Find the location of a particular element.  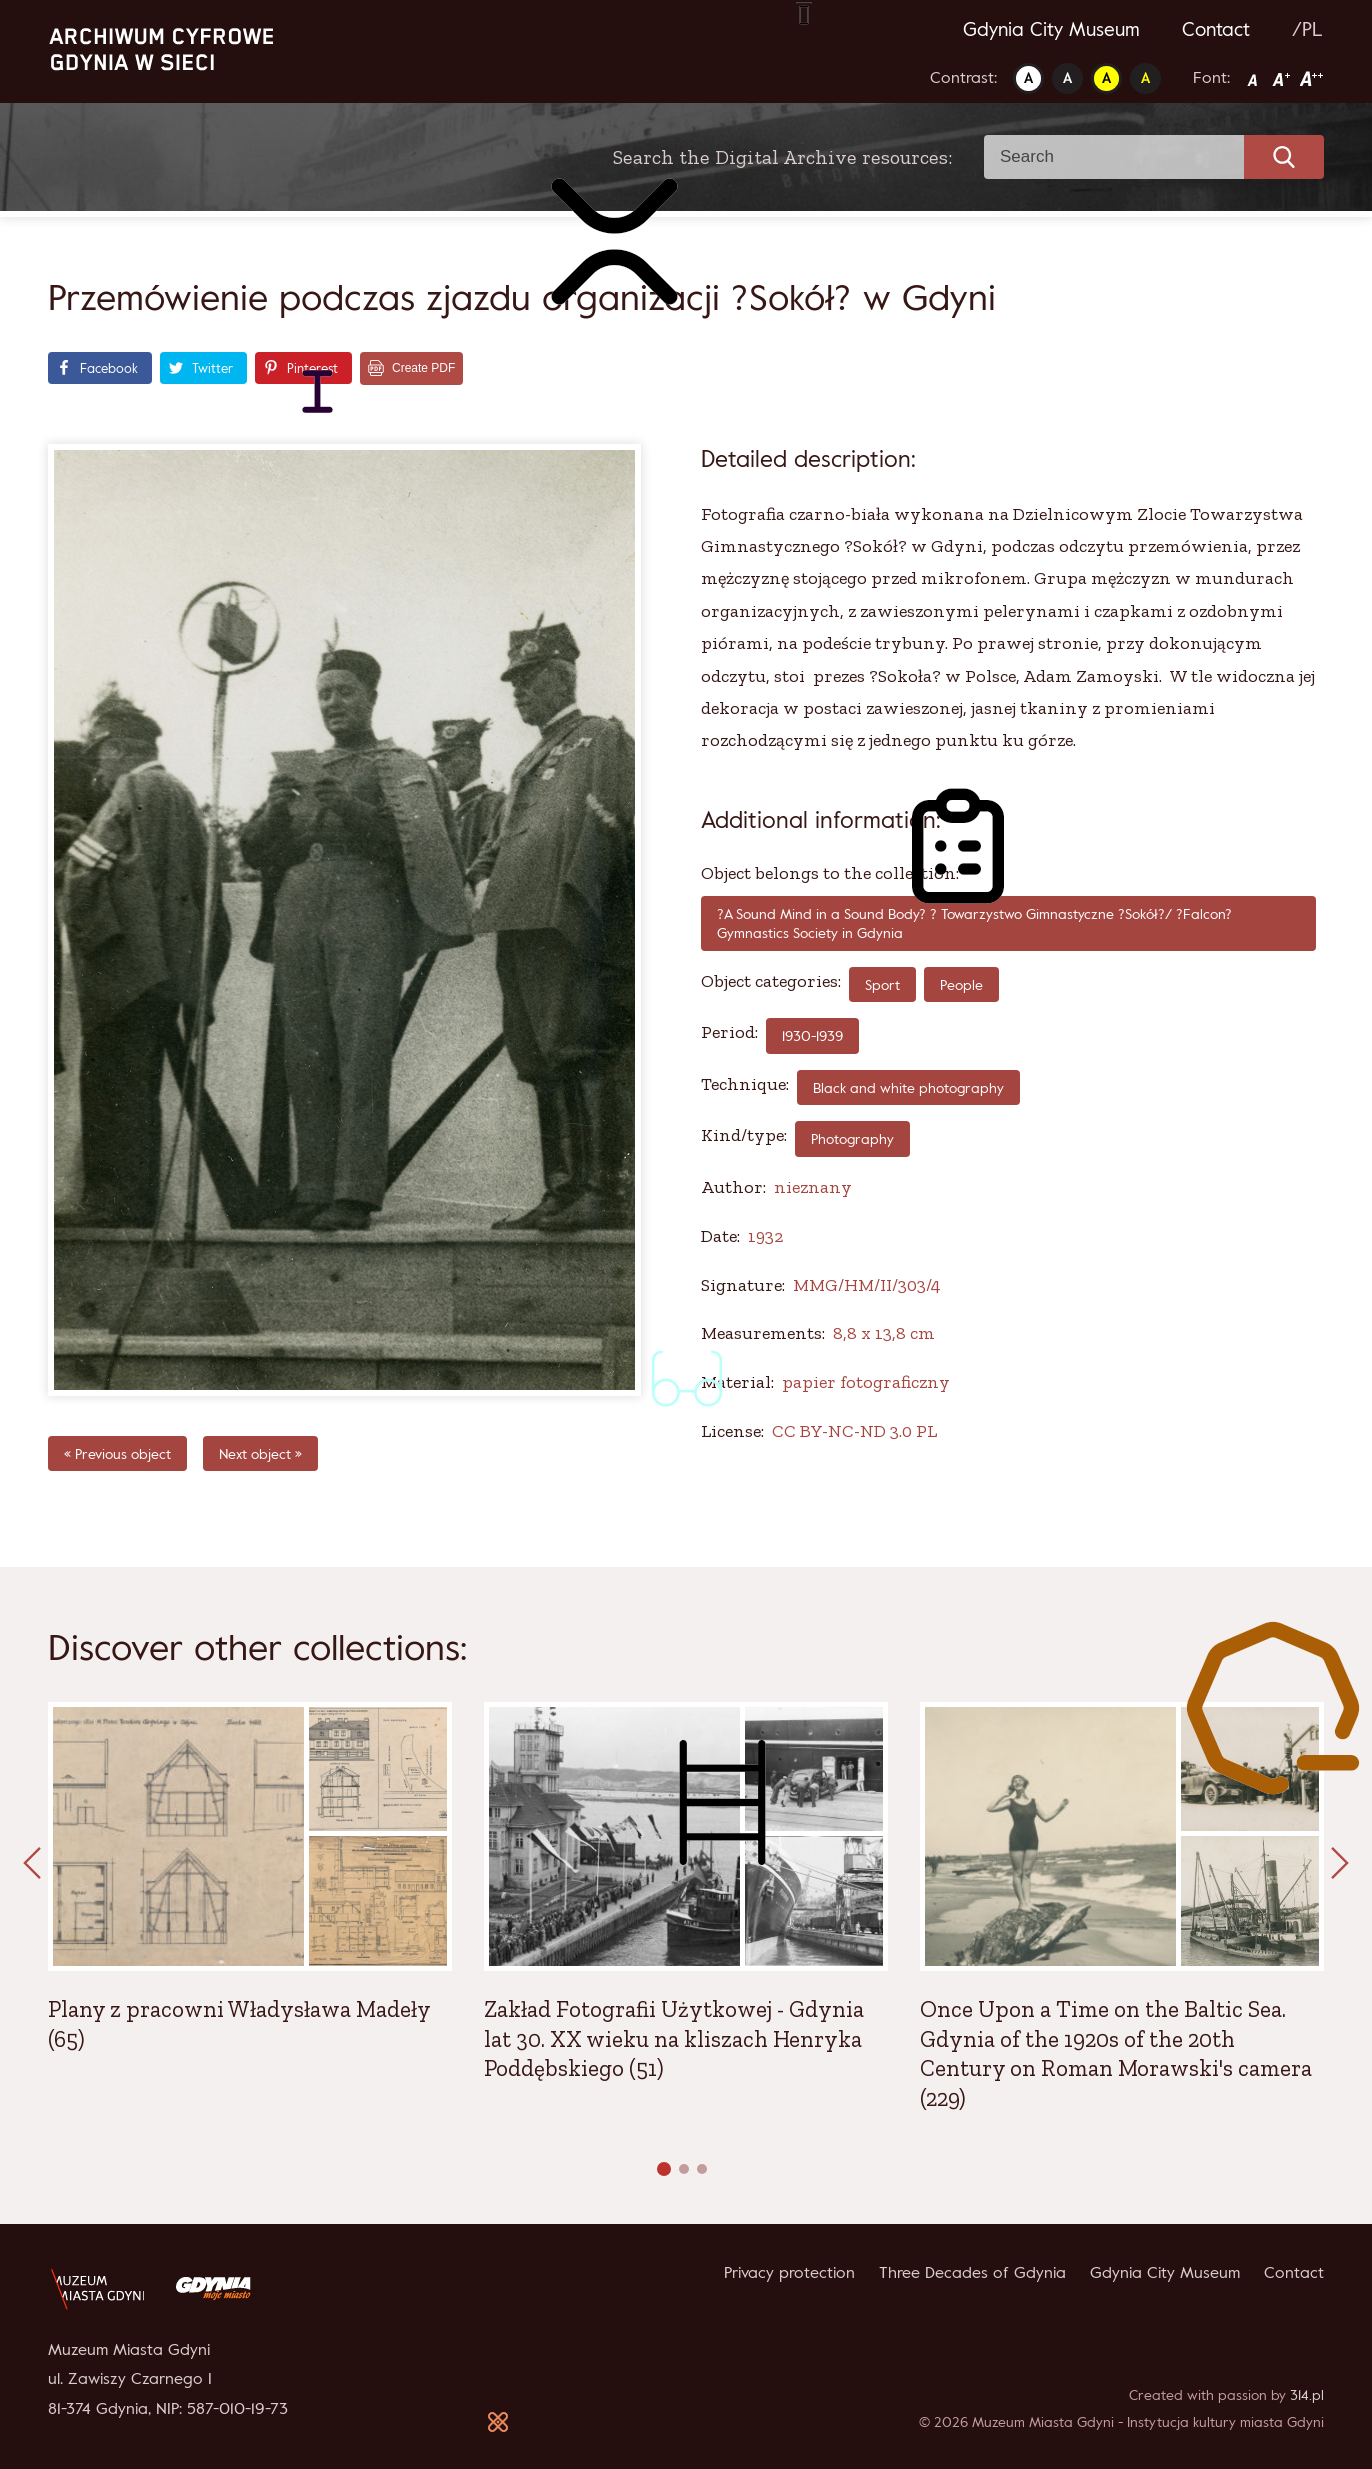

access step-by-step instructions or tutorials is located at coordinates (722, 1802).